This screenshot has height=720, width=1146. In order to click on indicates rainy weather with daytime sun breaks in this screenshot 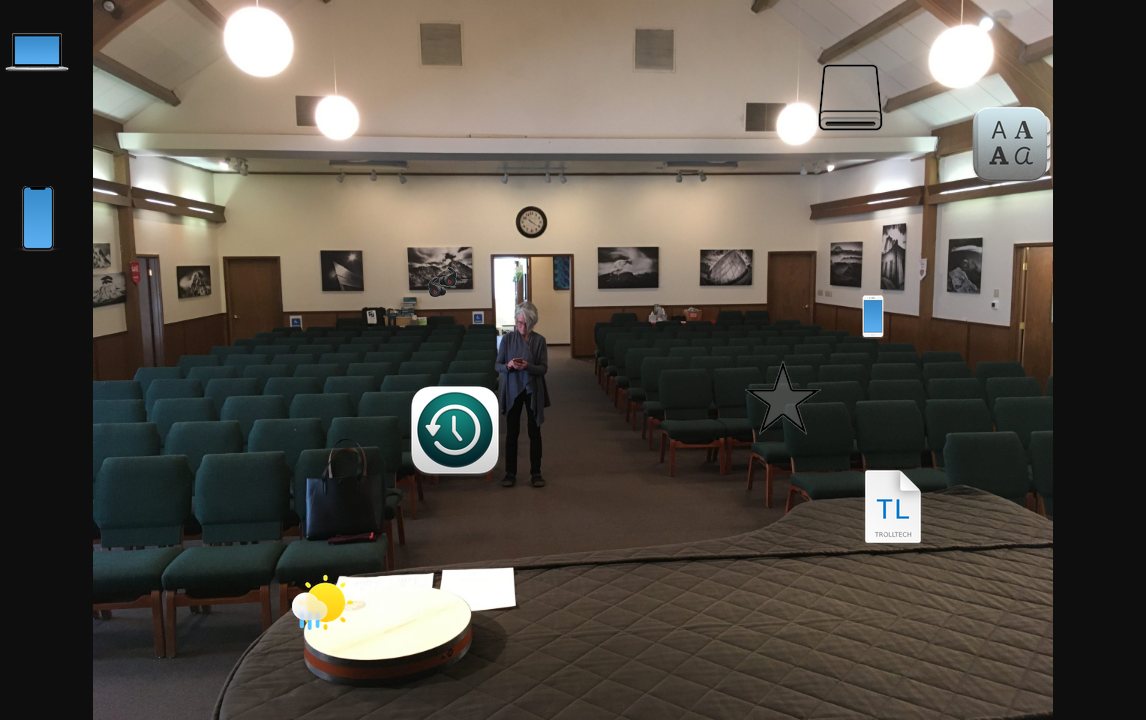, I will do `click(322, 602)`.